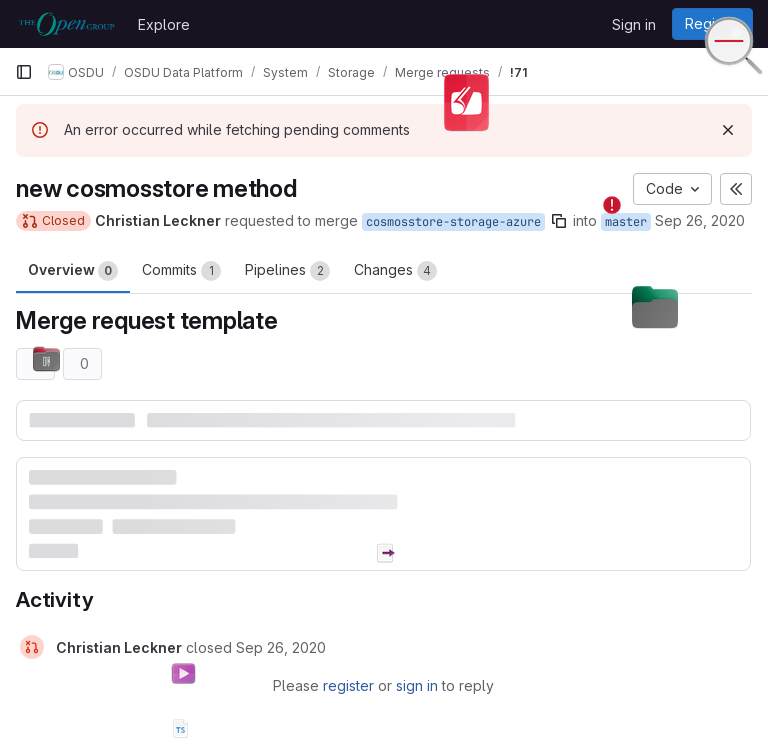 This screenshot has width=768, height=752. Describe the element at coordinates (46, 358) in the screenshot. I see `open templates folder` at that location.